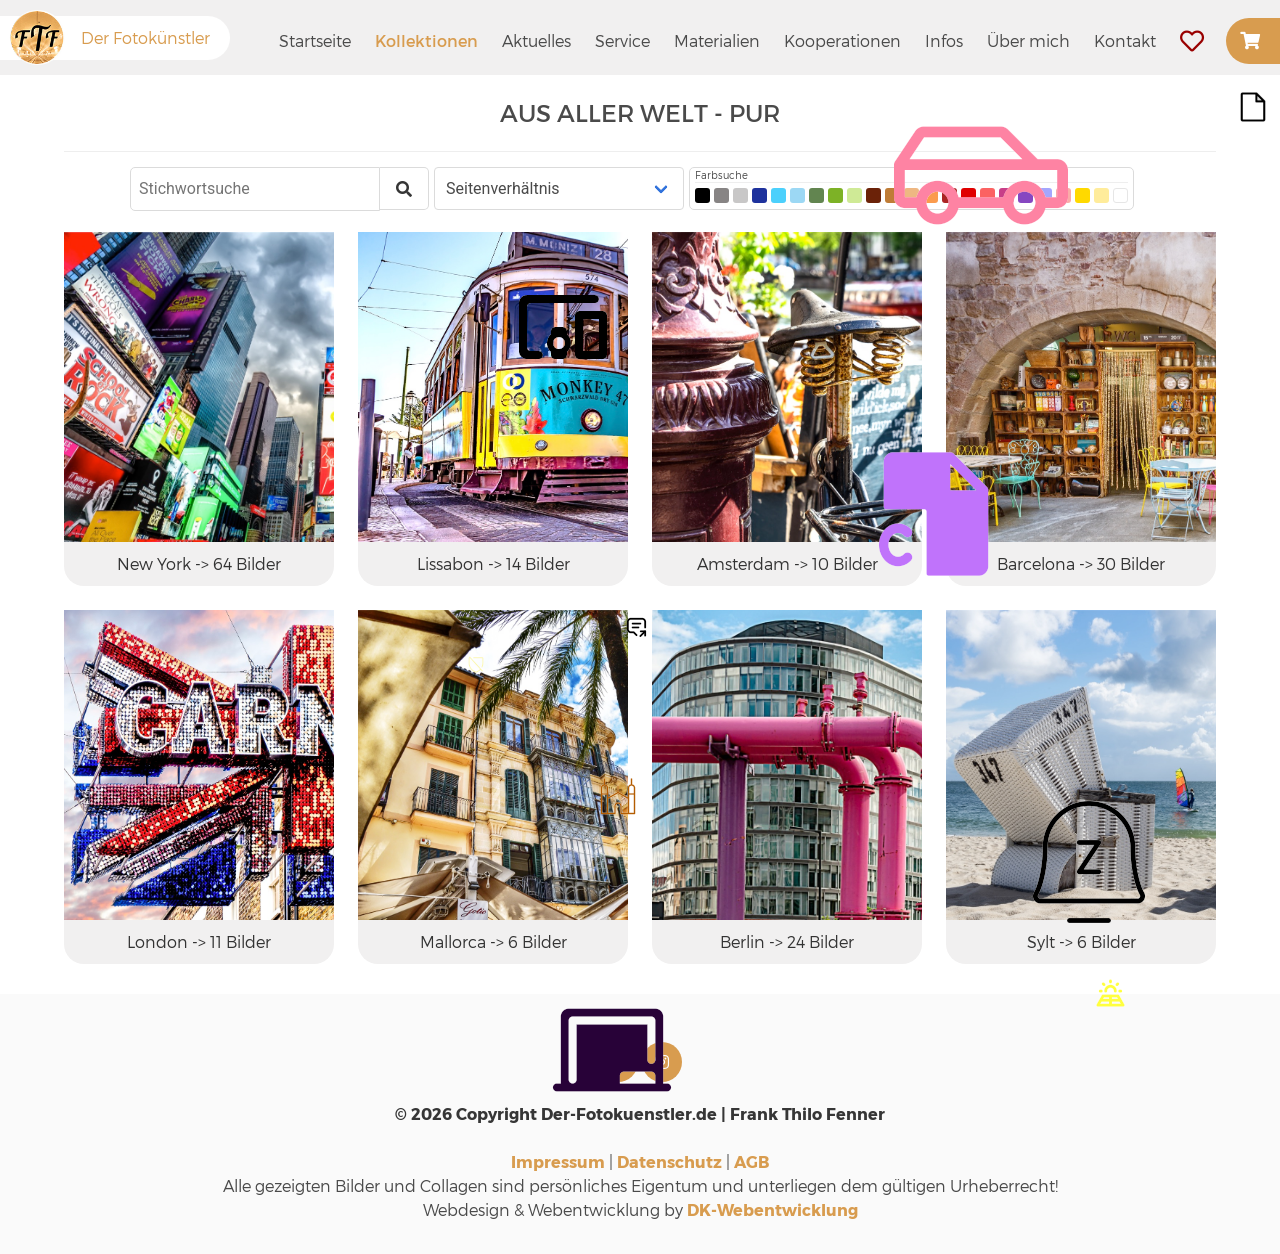 This screenshot has height=1254, width=1280. What do you see at coordinates (612, 1052) in the screenshot?
I see `access whiteboard or presentation mode` at bounding box center [612, 1052].